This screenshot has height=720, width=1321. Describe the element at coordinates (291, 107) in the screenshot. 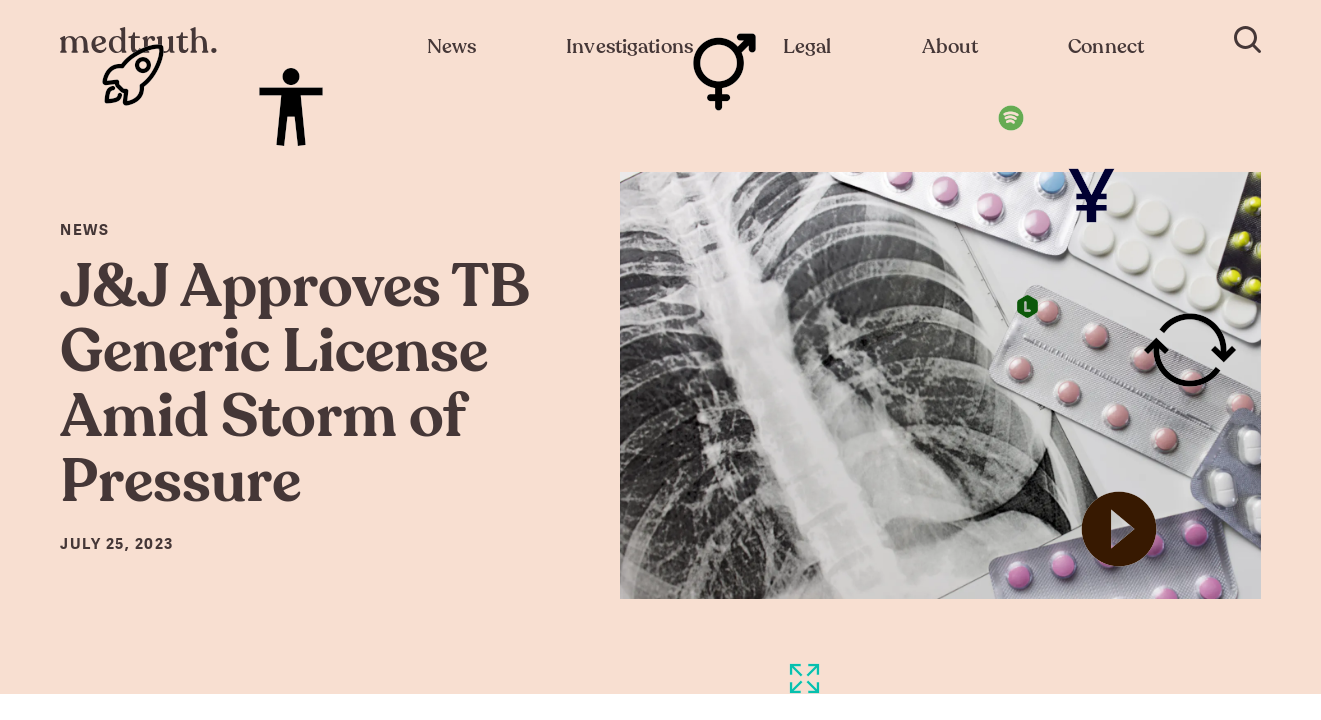

I see `accessibility settings` at that location.